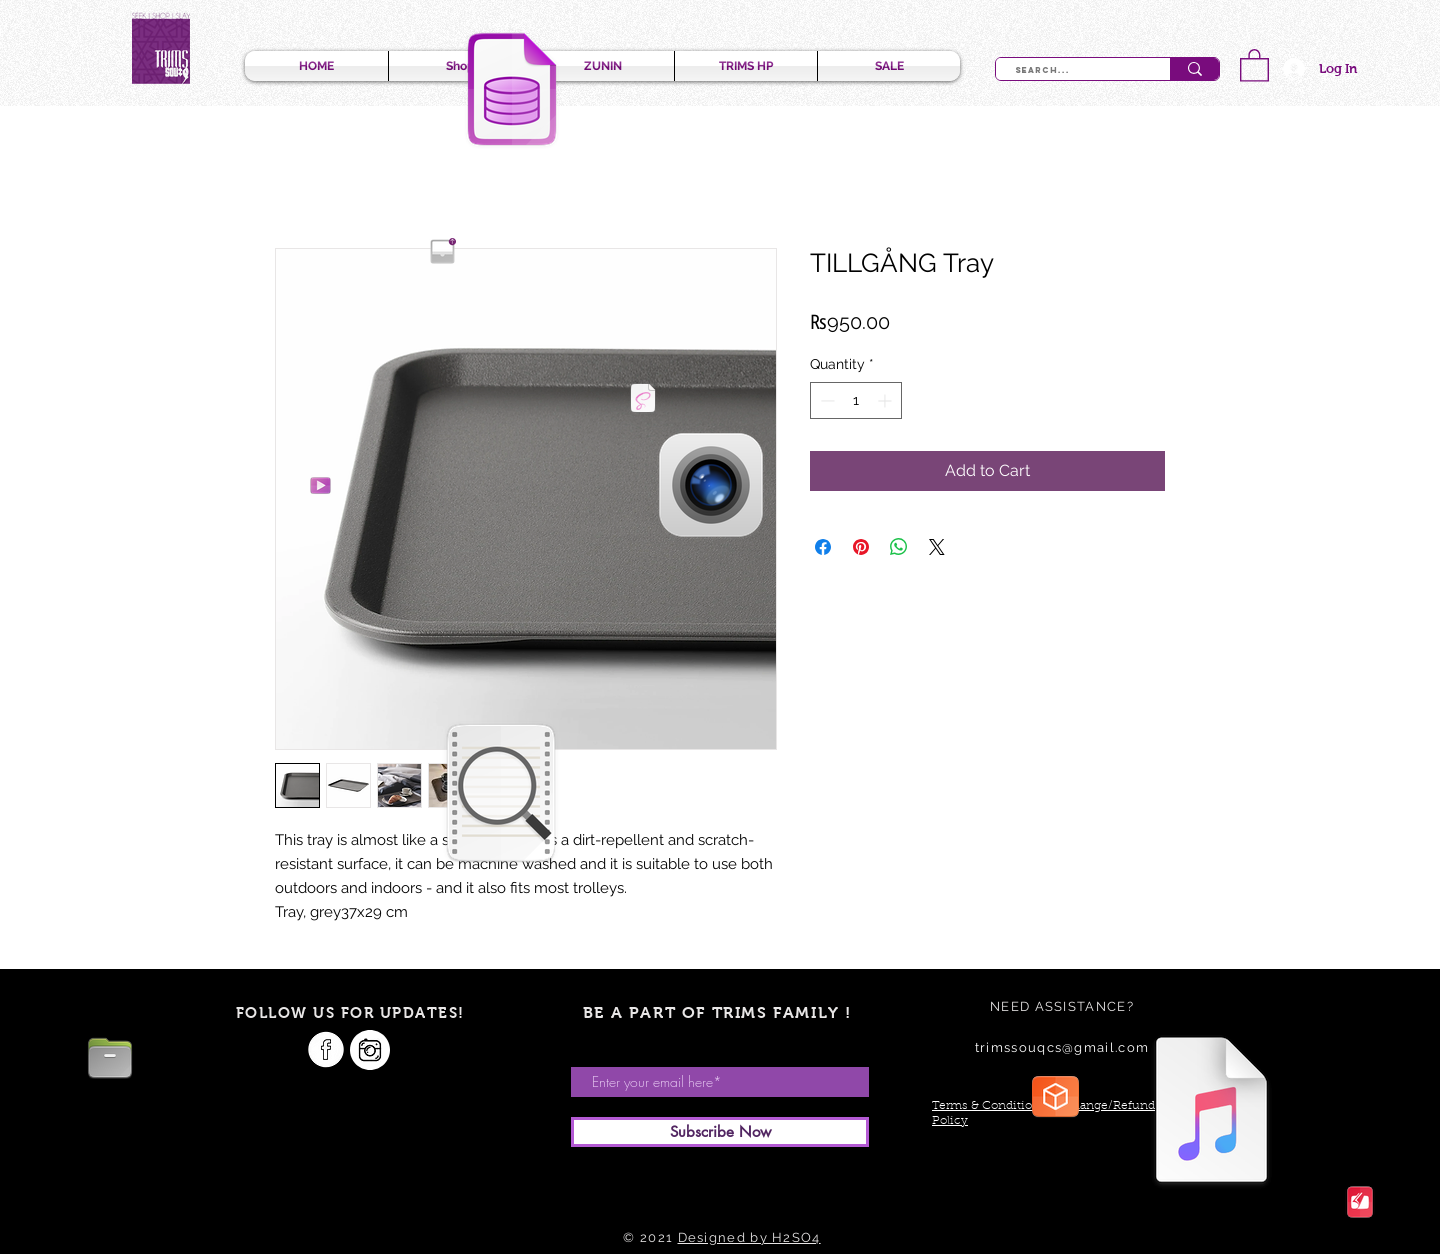  What do you see at coordinates (320, 485) in the screenshot?
I see `open the video player app` at bounding box center [320, 485].